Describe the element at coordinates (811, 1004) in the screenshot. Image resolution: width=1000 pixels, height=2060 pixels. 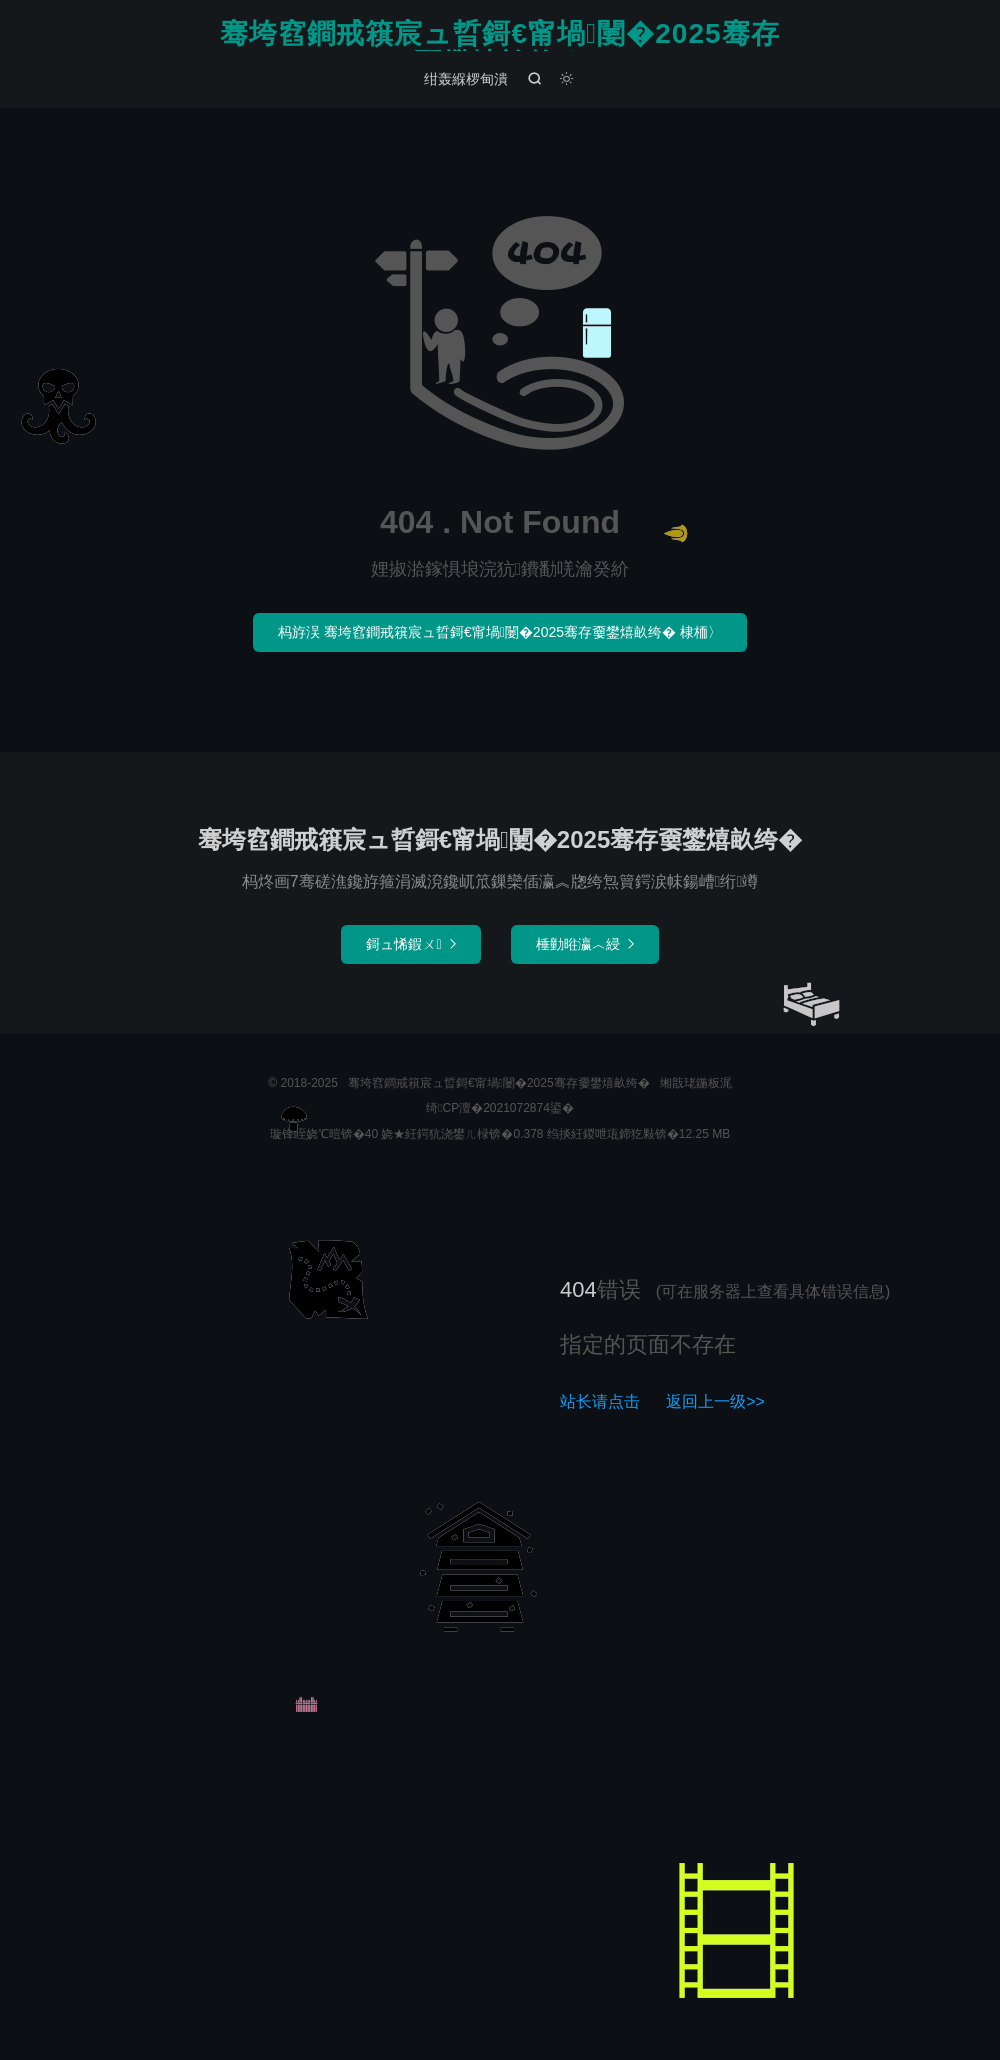
I see `book a hotel or accommodation` at that location.